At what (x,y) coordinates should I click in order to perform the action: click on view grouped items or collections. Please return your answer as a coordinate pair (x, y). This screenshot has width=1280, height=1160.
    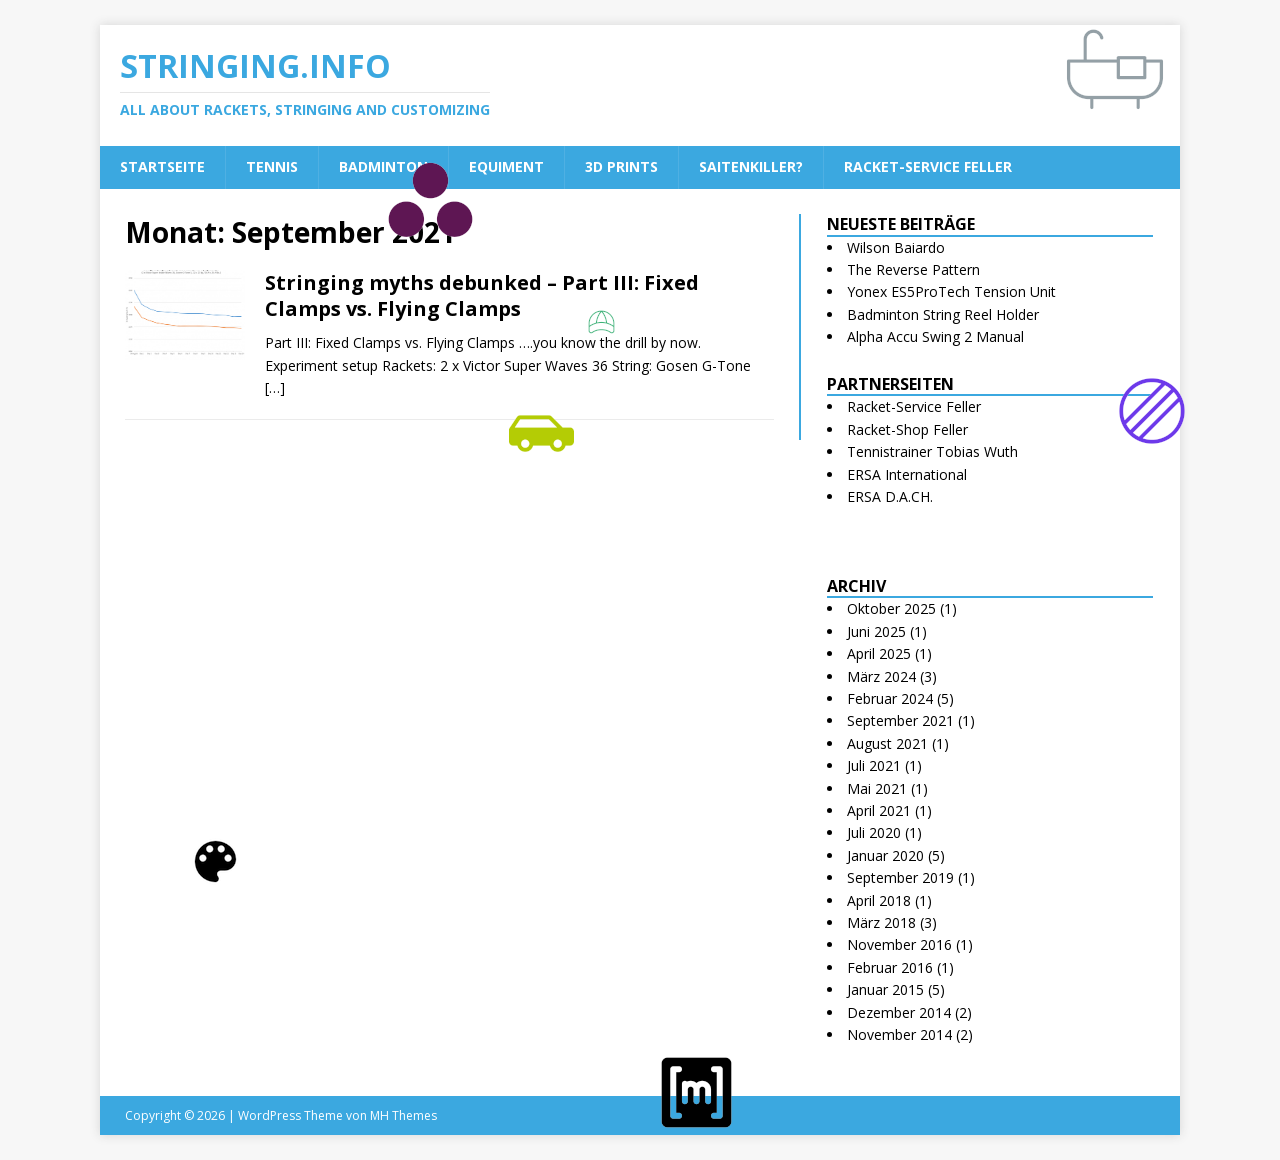
    Looking at the image, I should click on (430, 201).